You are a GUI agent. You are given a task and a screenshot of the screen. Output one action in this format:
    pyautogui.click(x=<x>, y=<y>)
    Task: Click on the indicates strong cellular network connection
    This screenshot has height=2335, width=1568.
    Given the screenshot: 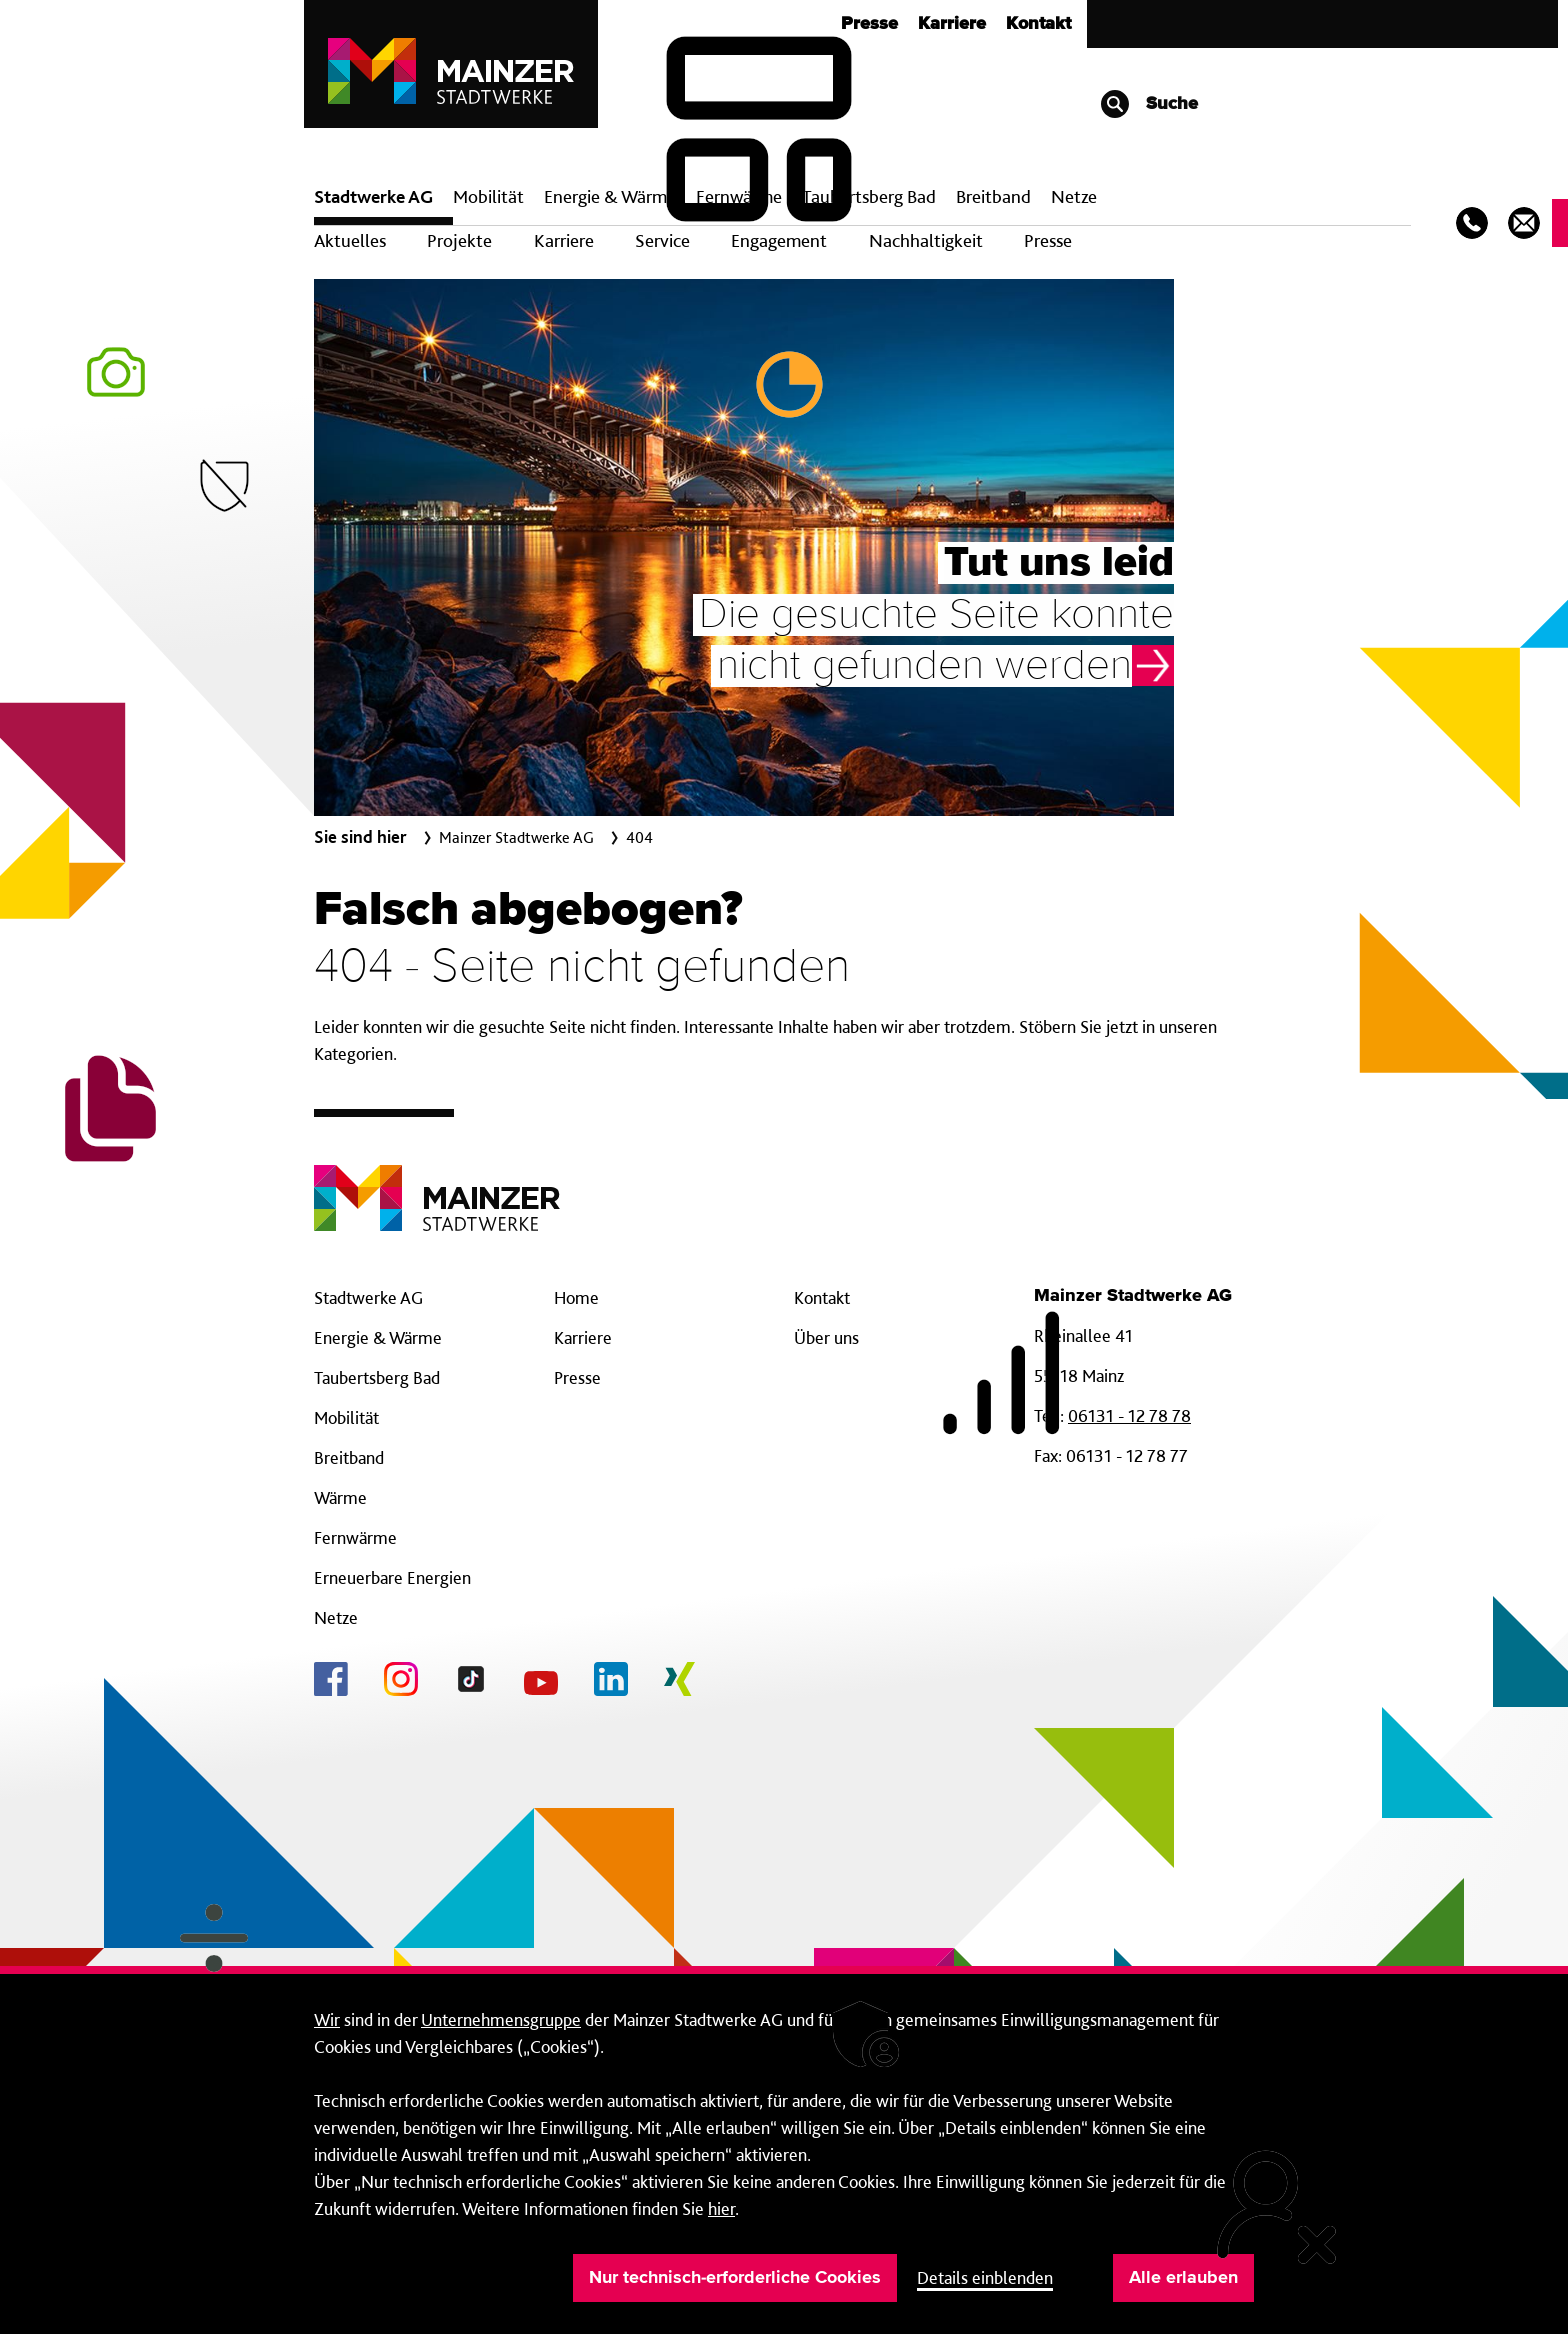 What is the action you would take?
    pyautogui.click(x=1025, y=1366)
    